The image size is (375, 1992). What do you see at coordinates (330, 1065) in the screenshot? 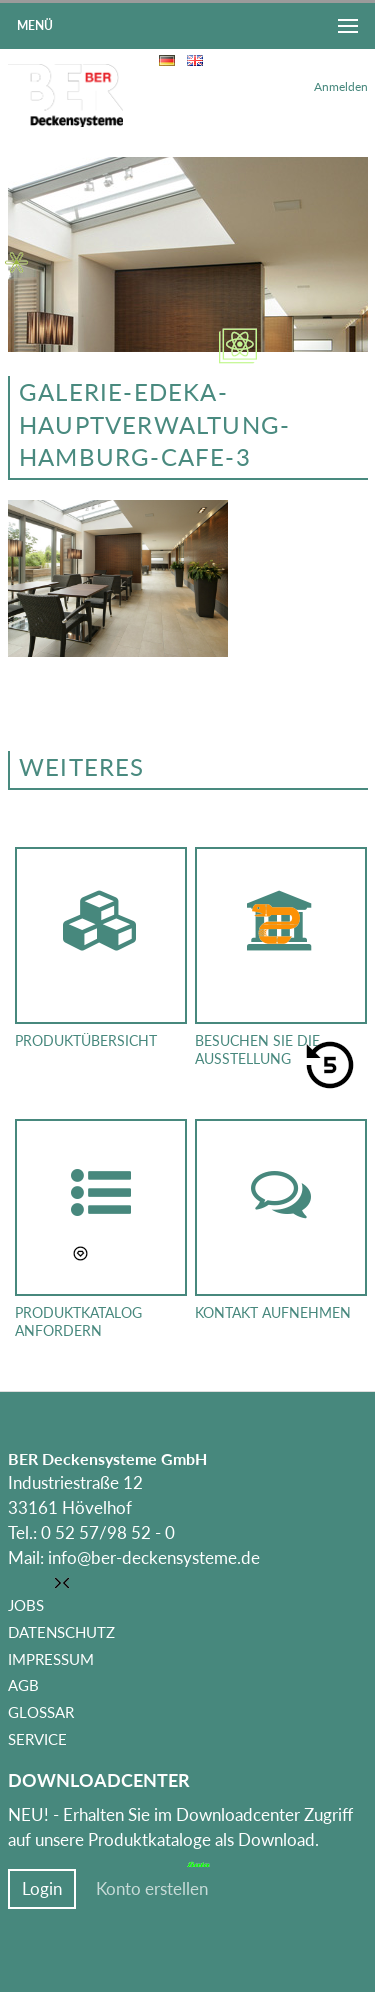
I see `rewind 5 seconds` at bounding box center [330, 1065].